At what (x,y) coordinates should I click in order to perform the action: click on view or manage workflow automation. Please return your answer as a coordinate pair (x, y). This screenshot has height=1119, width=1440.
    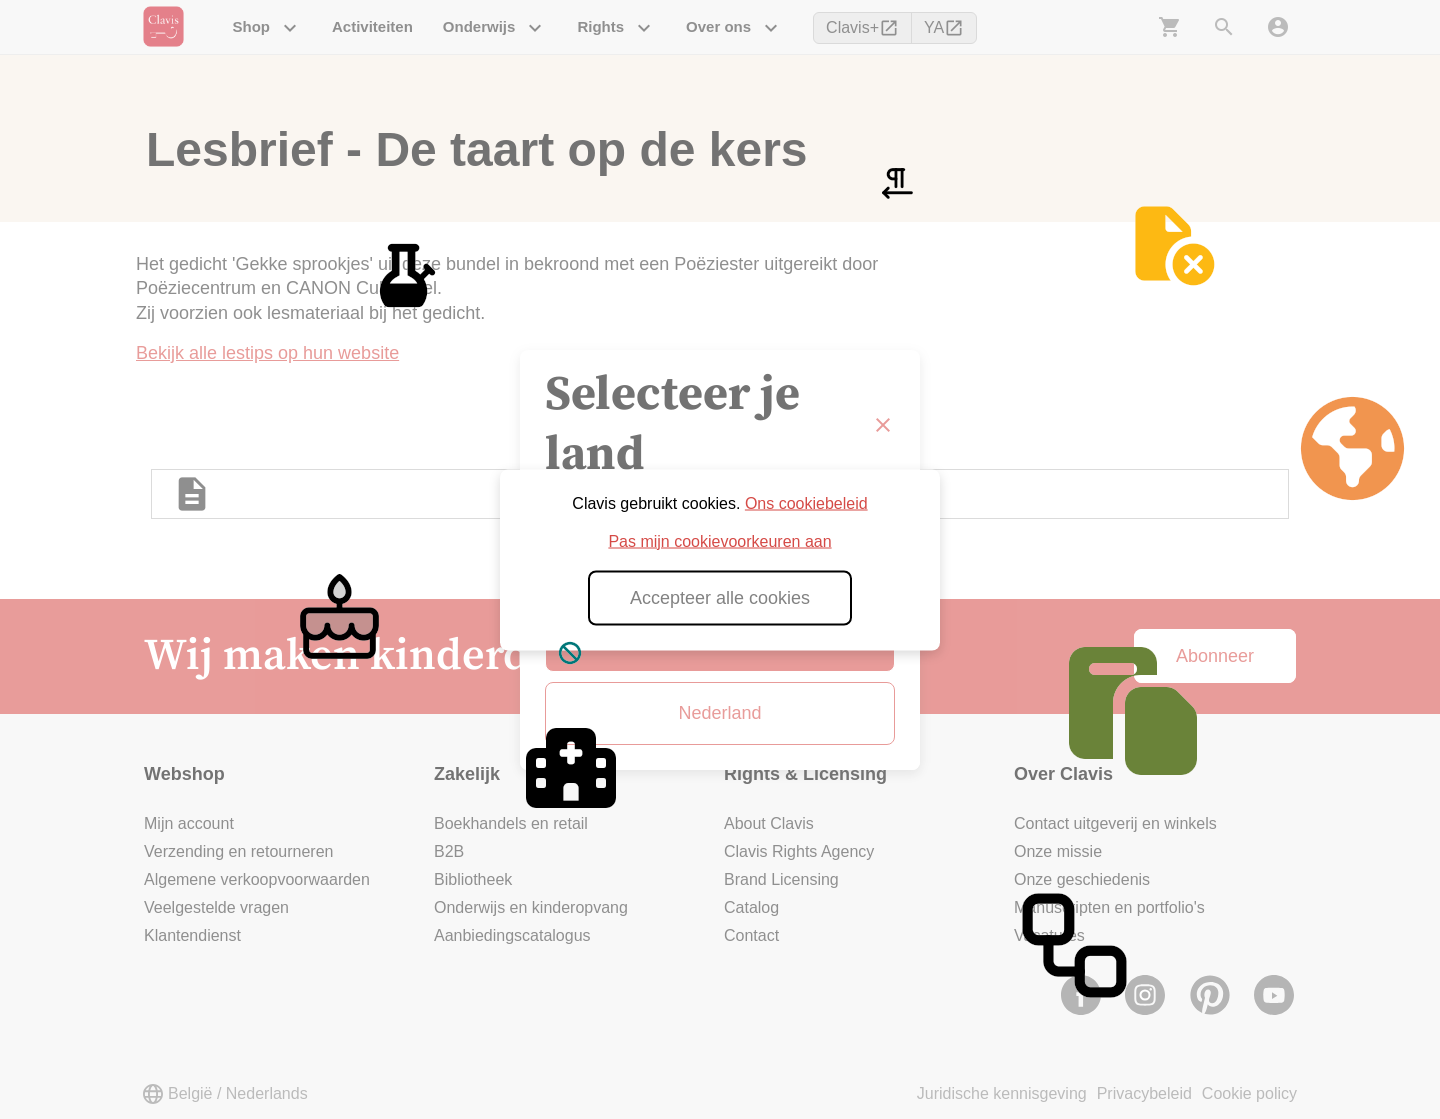
    Looking at the image, I should click on (1074, 945).